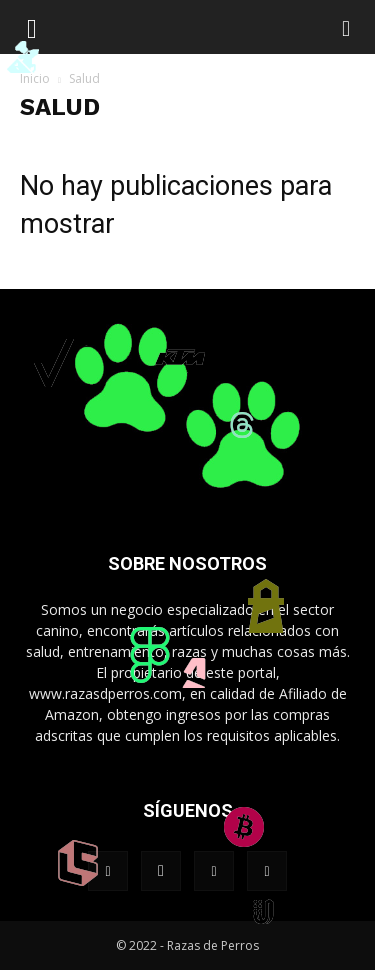 The image size is (375, 970). What do you see at coordinates (23, 57) in the screenshot?
I see `ratatui terminal UI library logo` at bounding box center [23, 57].